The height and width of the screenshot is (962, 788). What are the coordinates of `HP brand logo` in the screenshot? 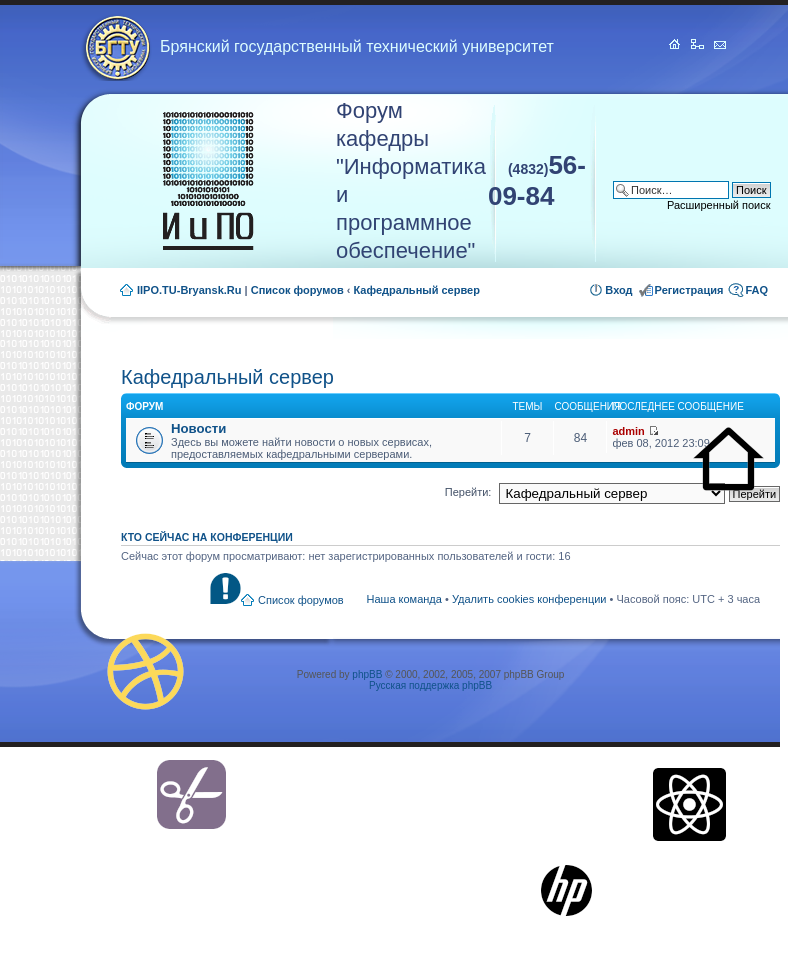 It's located at (566, 890).